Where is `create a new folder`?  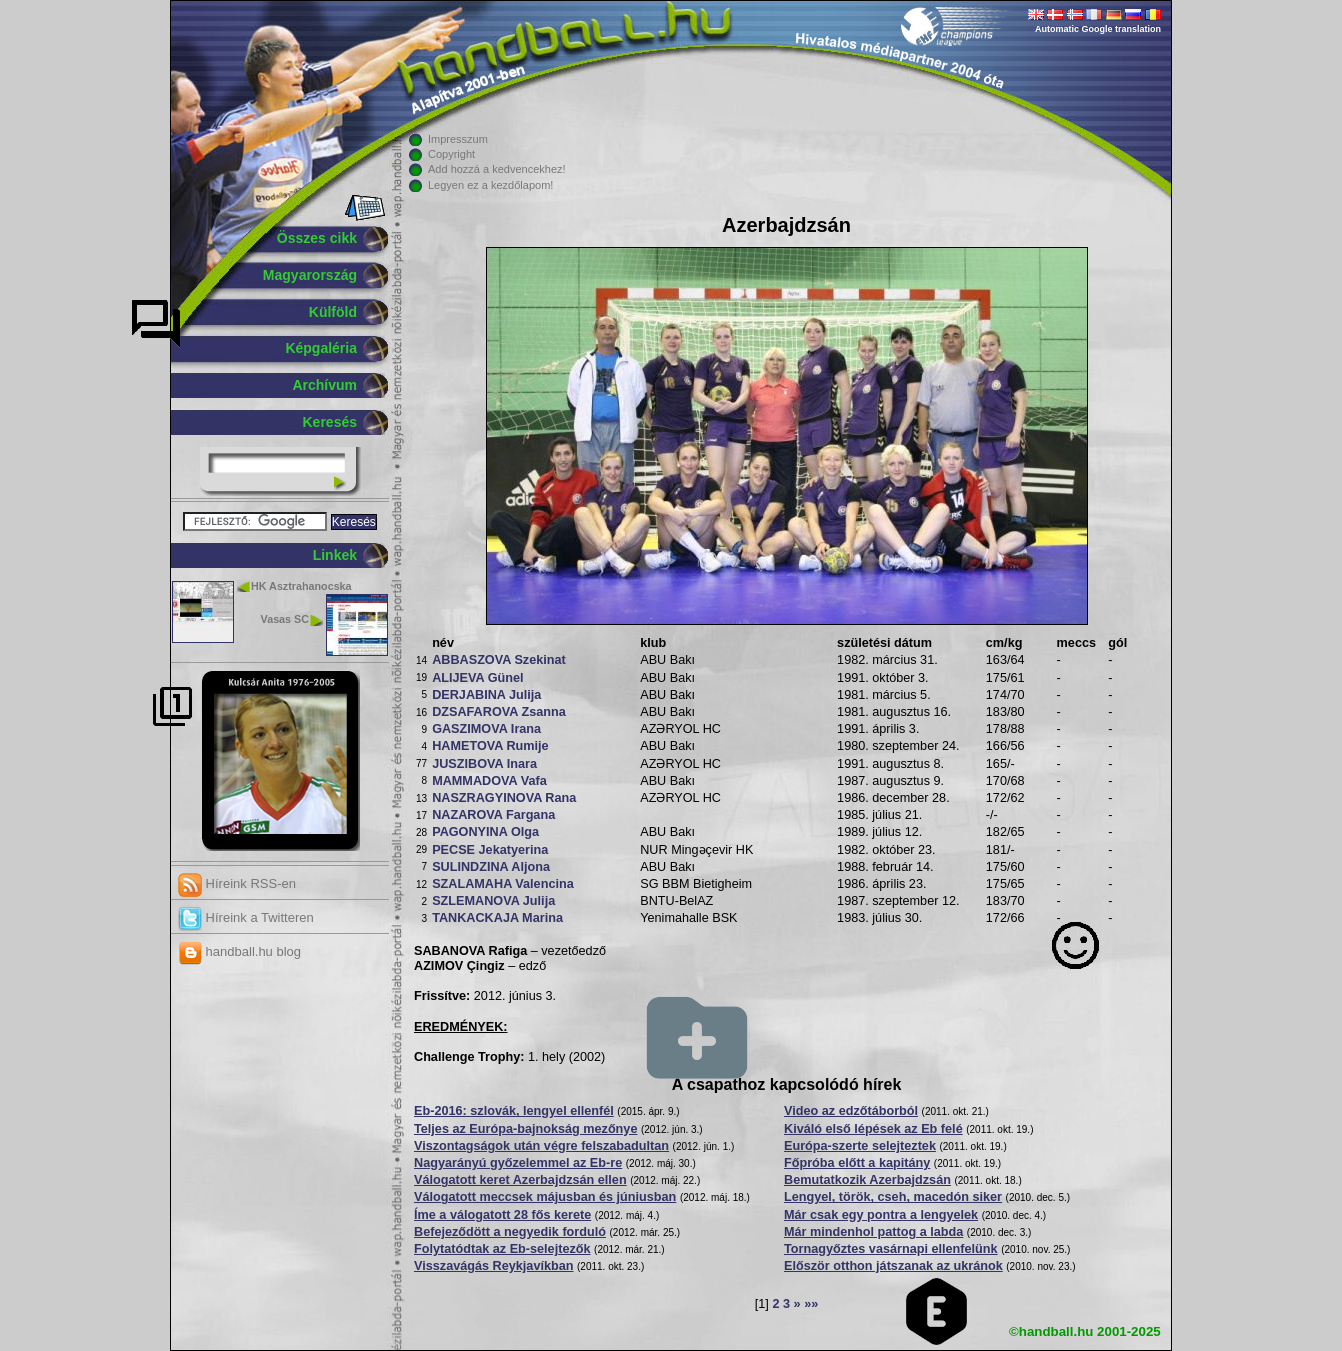 create a new folder is located at coordinates (697, 1041).